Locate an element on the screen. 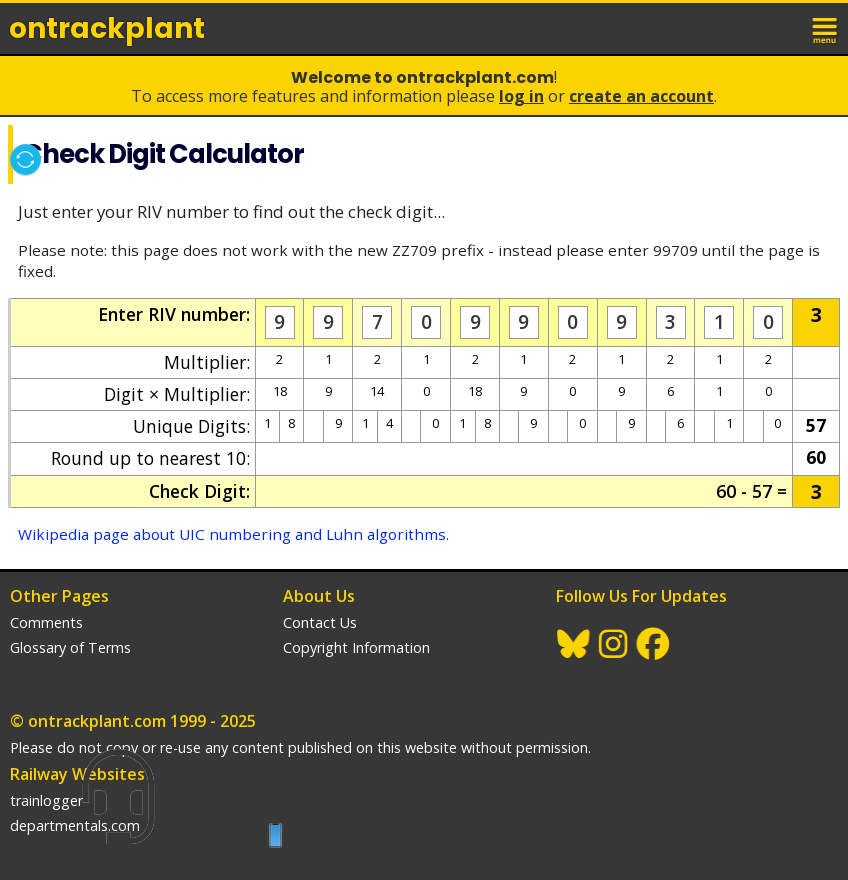 This screenshot has height=880, width=848. iPhone XR device icon is located at coordinates (275, 835).